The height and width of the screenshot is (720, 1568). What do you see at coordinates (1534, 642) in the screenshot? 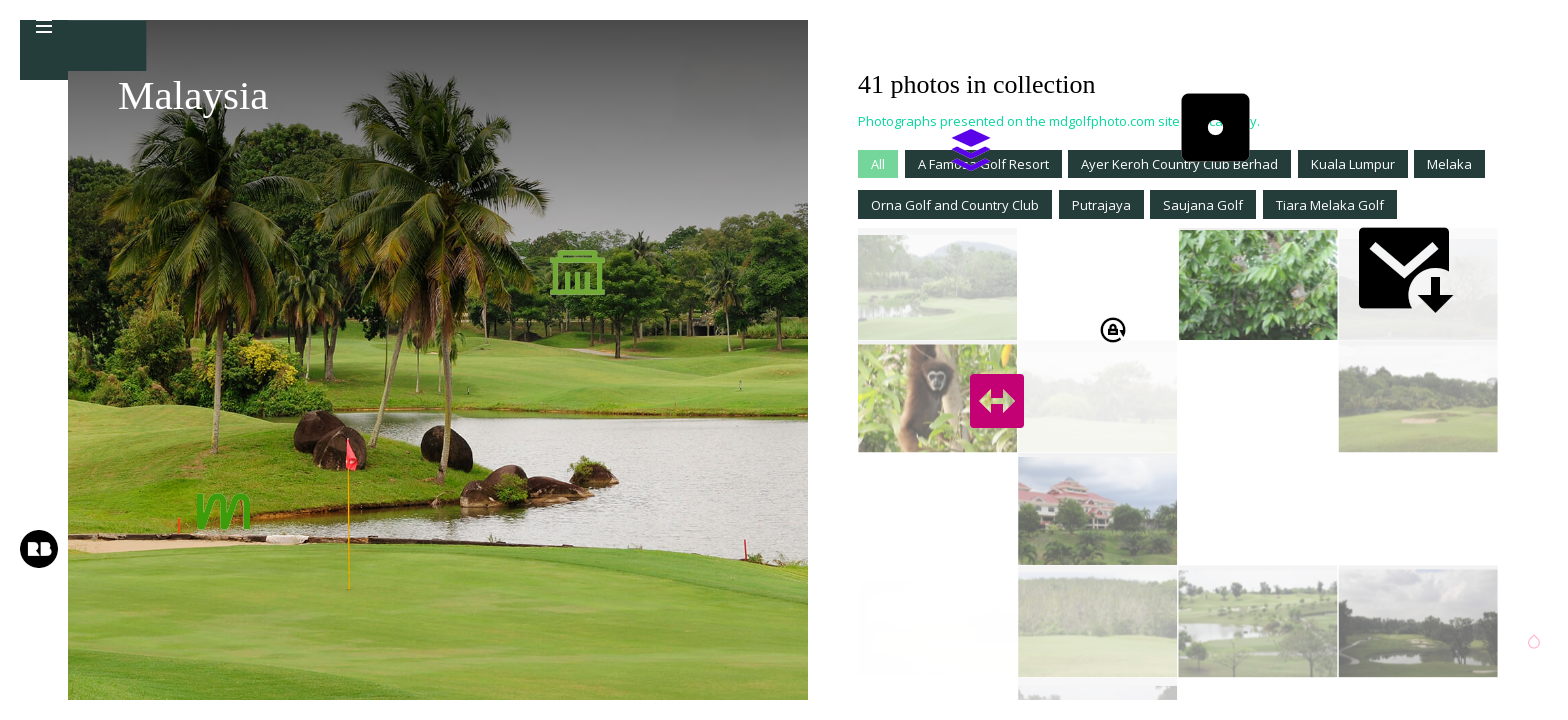
I see `adjust color or opacity settings` at bounding box center [1534, 642].